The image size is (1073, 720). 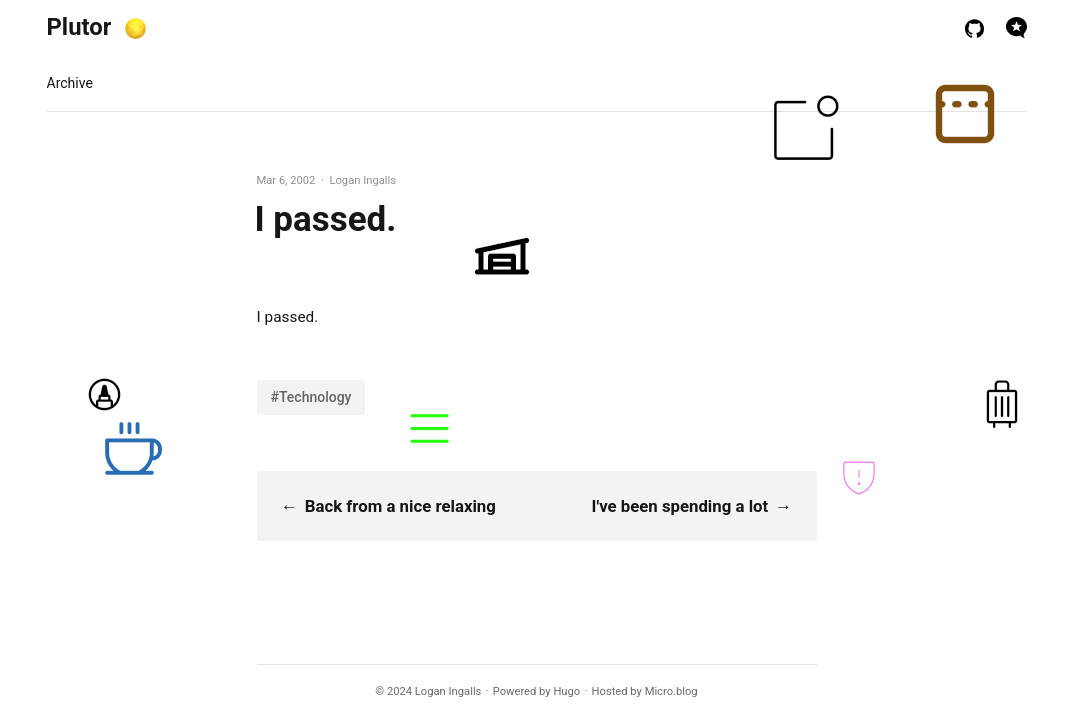 What do you see at coordinates (965, 114) in the screenshot?
I see `toggle navbar visibility off` at bounding box center [965, 114].